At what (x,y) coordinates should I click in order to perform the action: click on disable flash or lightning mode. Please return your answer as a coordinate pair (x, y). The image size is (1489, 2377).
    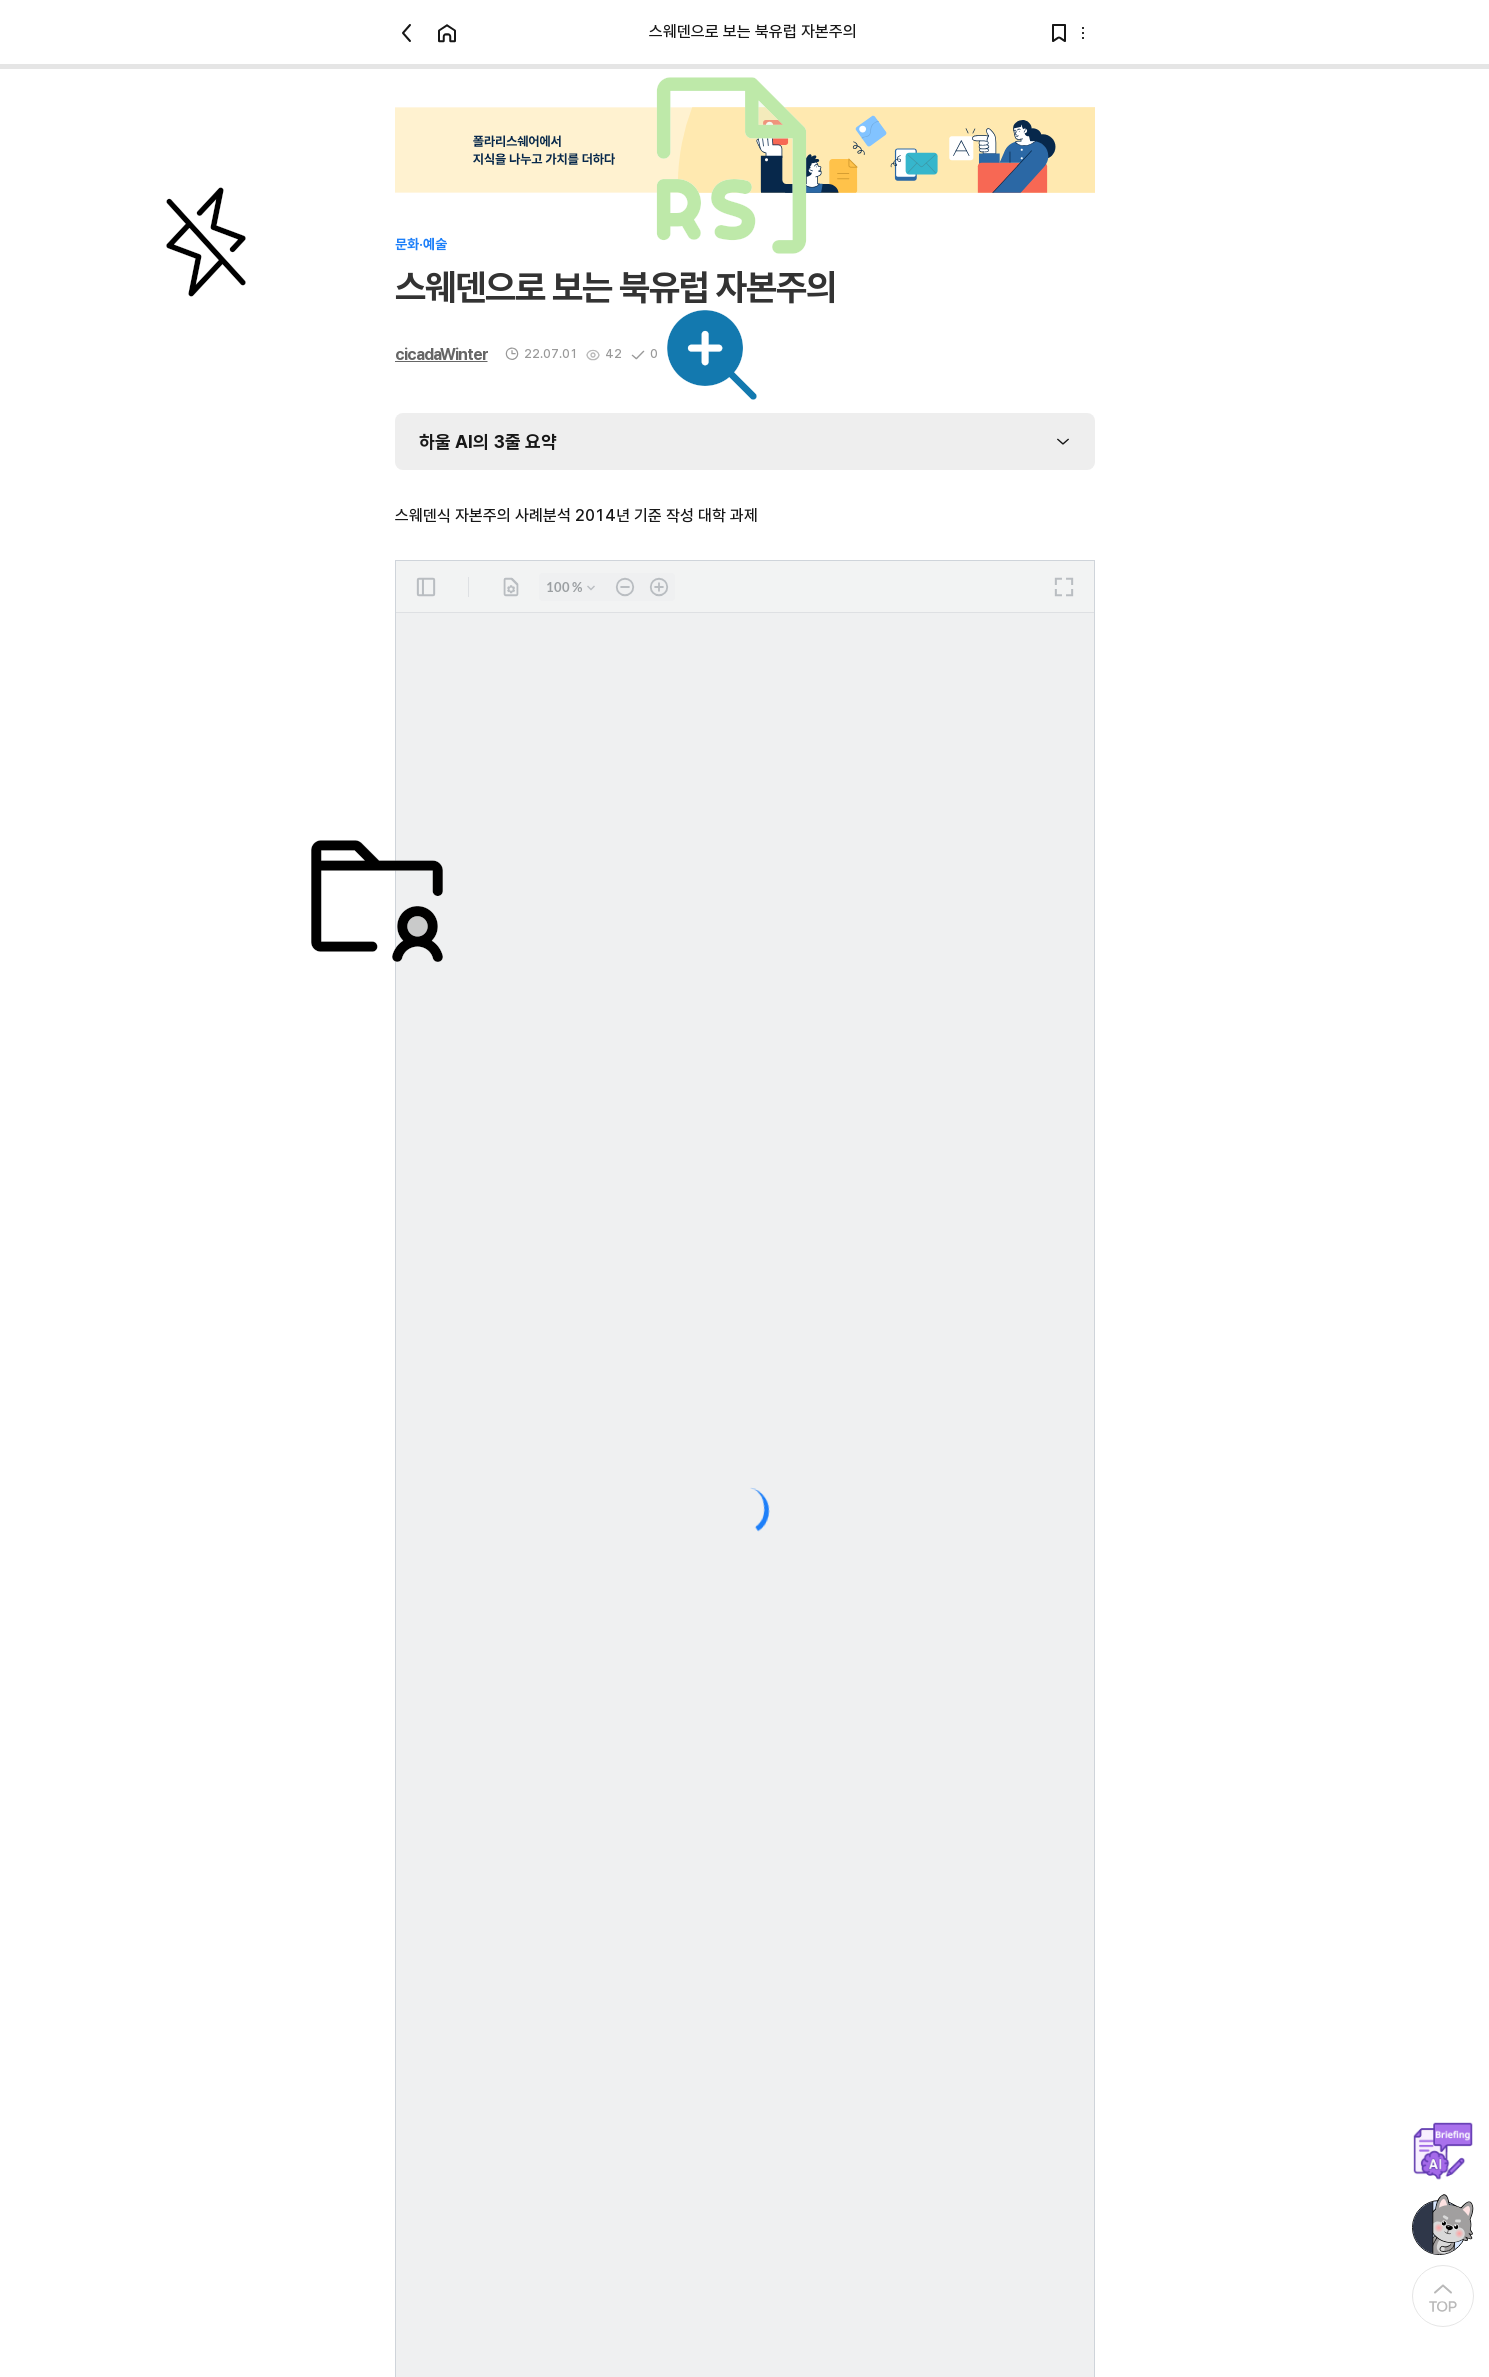
    Looking at the image, I should click on (206, 242).